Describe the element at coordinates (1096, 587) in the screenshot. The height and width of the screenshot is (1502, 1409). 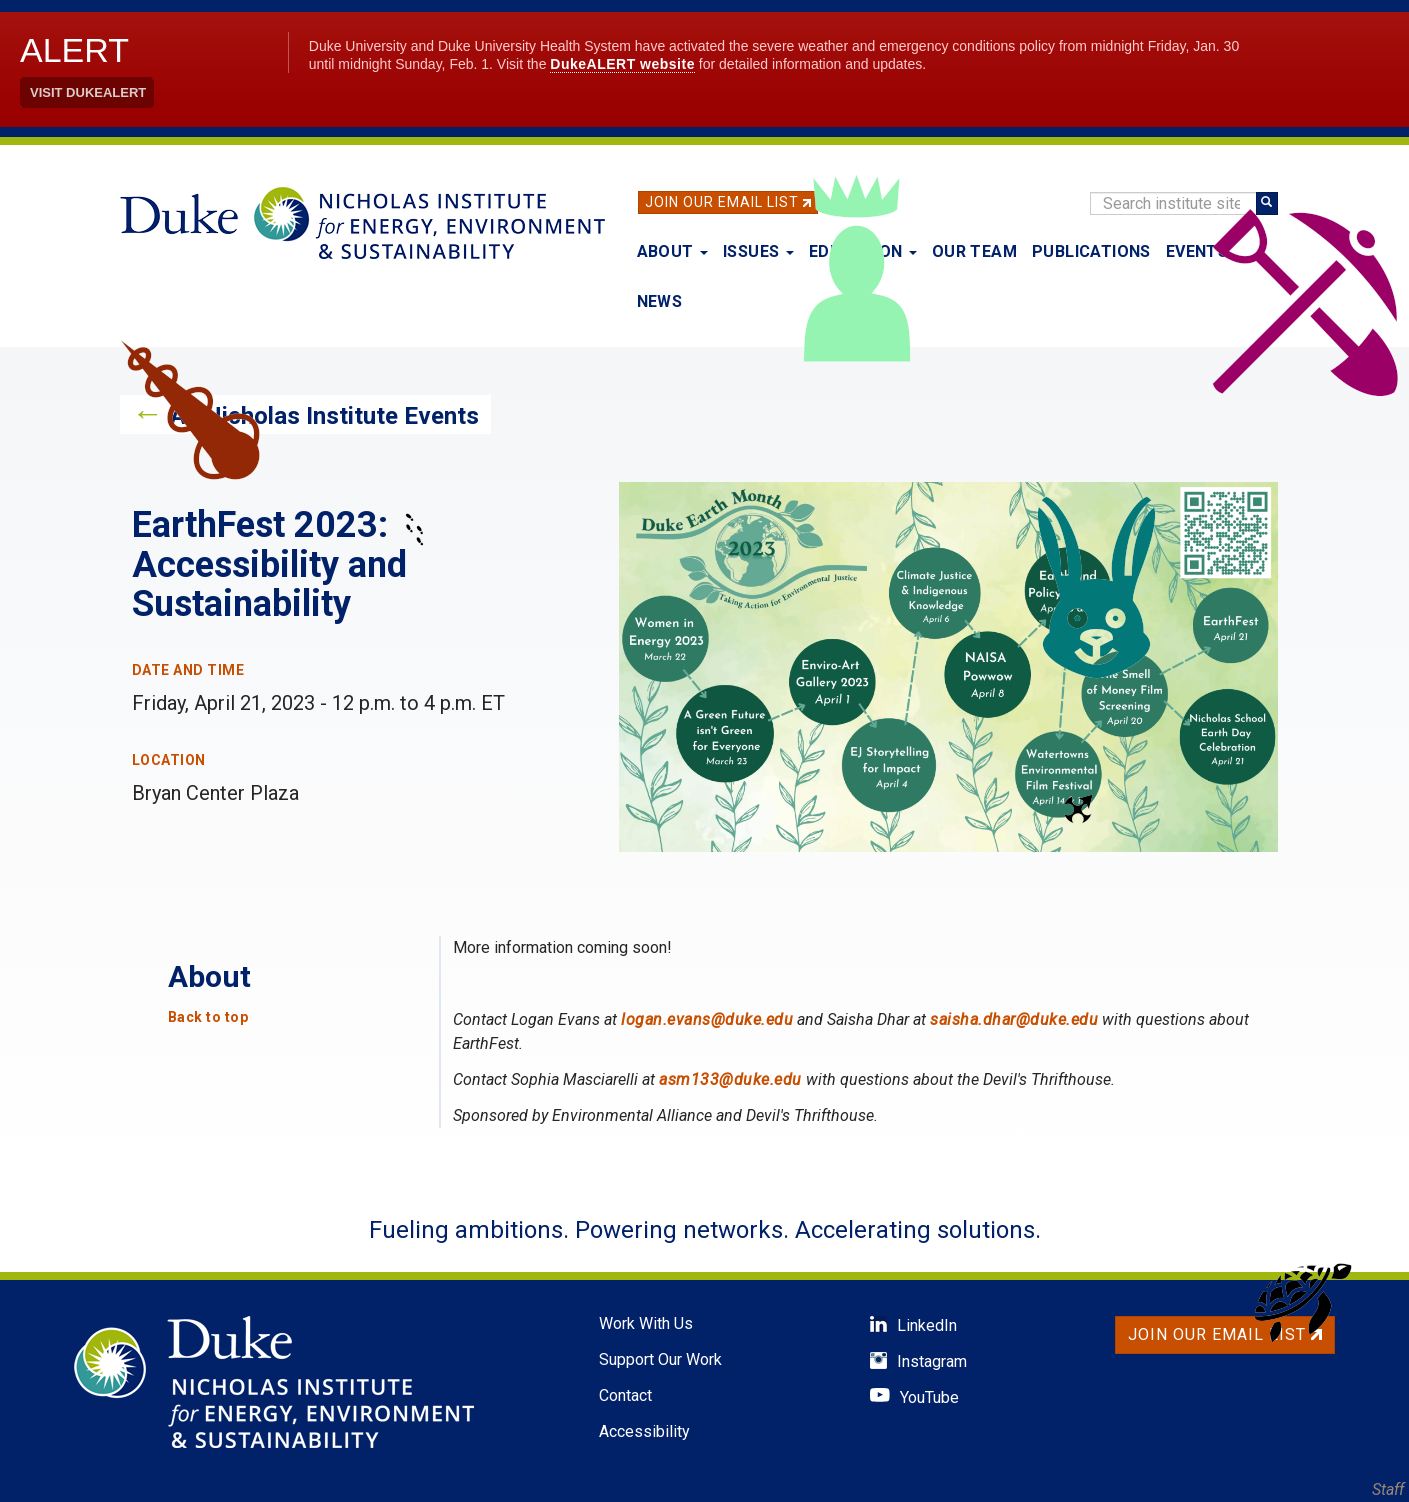
I see `indicates rabbit or bunny-related content` at that location.